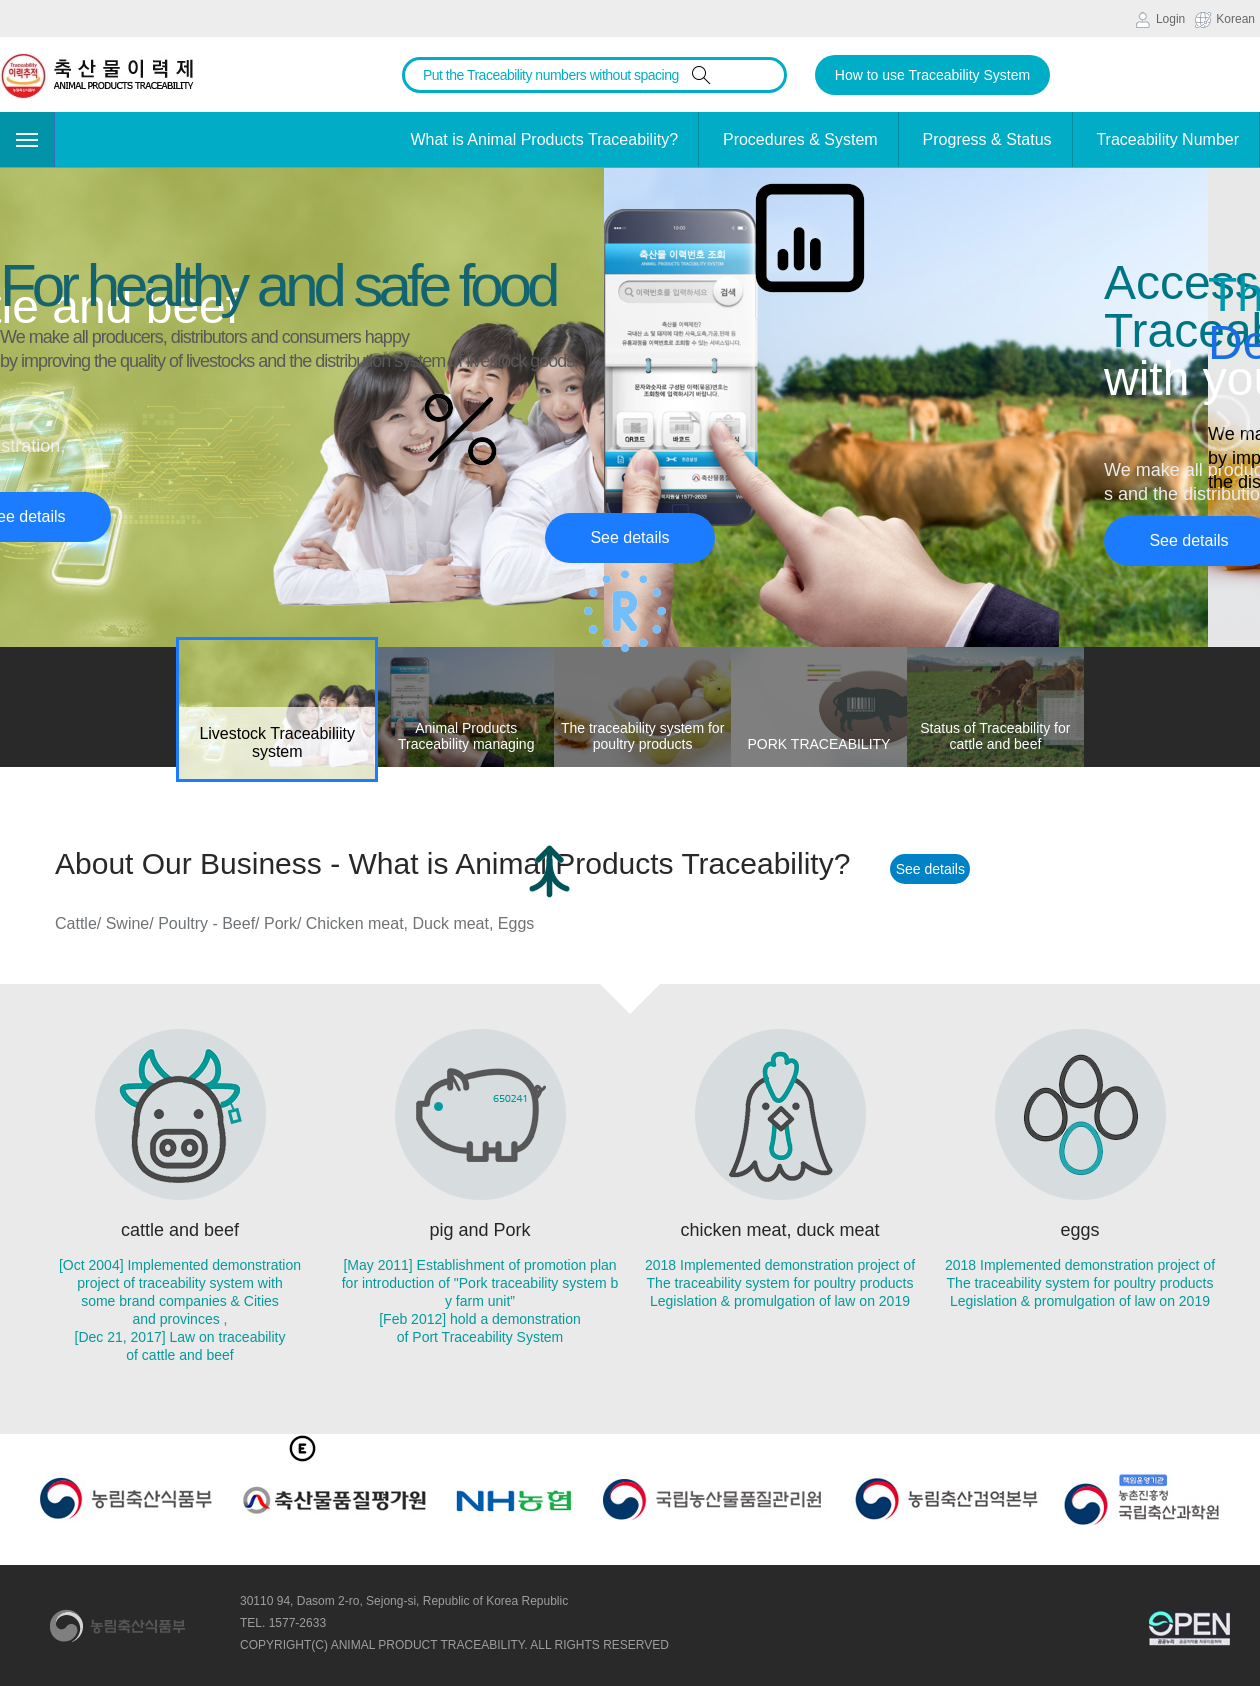 The image size is (1260, 1686). Describe the element at coordinates (549, 871) in the screenshot. I see `merge two branches or paths together` at that location.